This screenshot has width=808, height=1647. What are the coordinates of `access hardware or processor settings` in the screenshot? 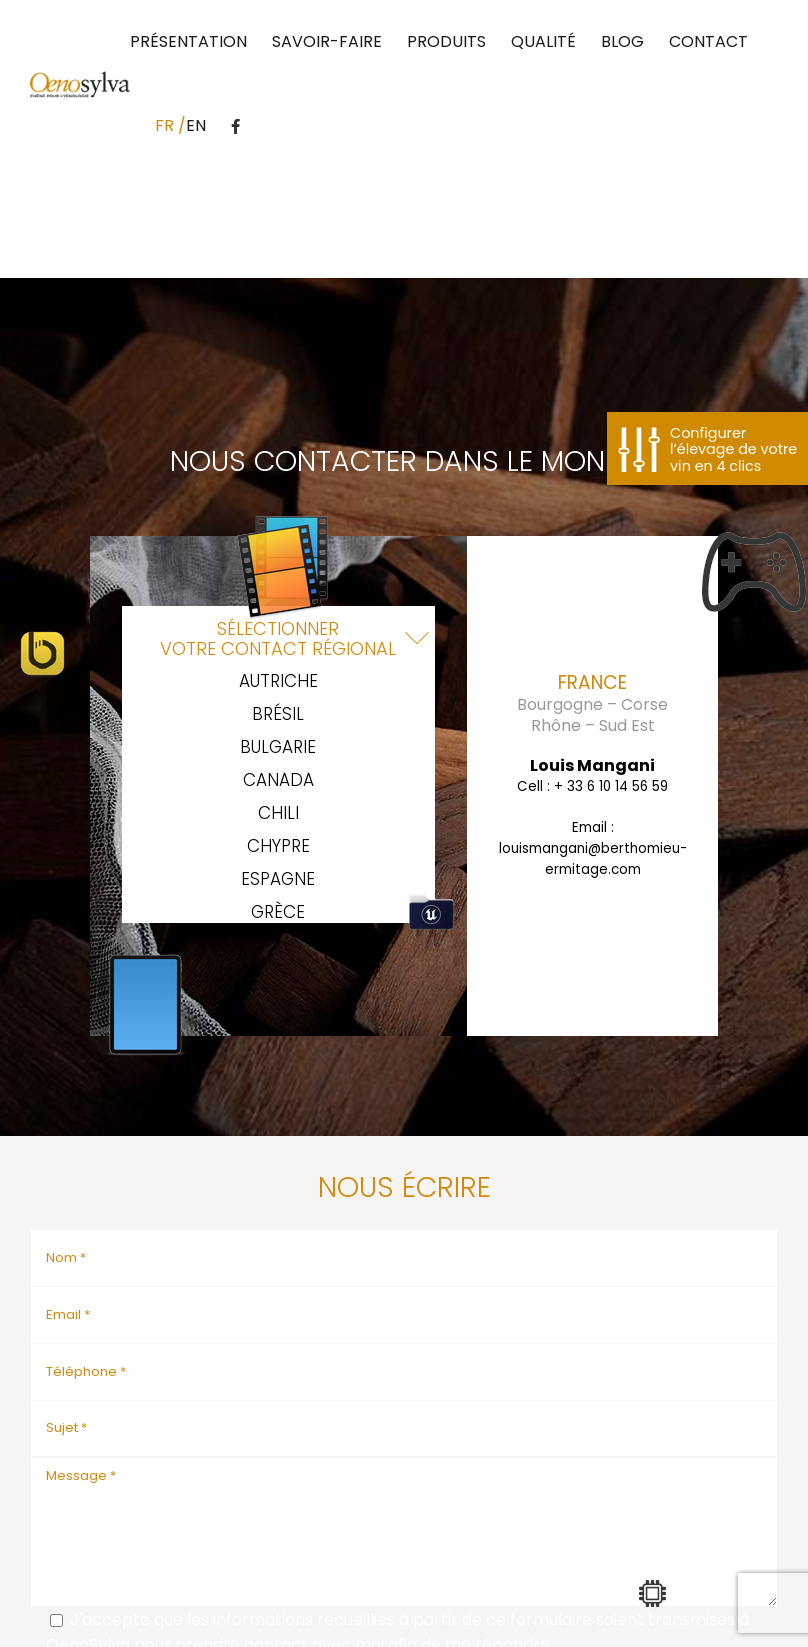 It's located at (652, 1593).